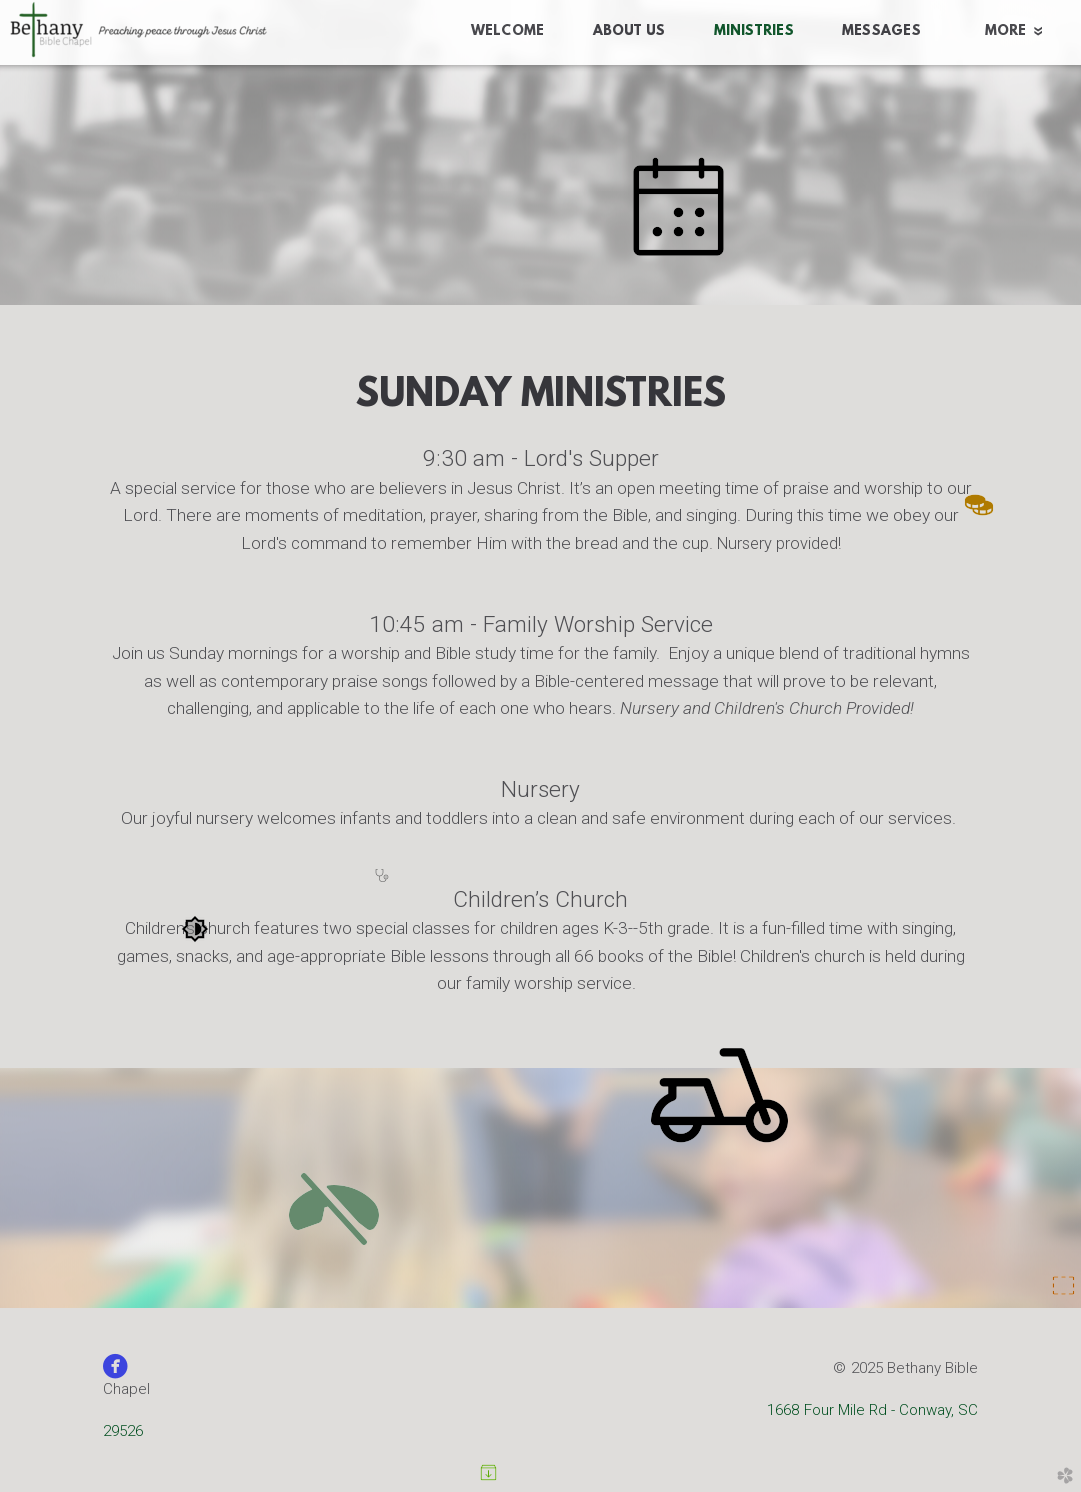  I want to click on view your coin balance or currency, so click(979, 505).